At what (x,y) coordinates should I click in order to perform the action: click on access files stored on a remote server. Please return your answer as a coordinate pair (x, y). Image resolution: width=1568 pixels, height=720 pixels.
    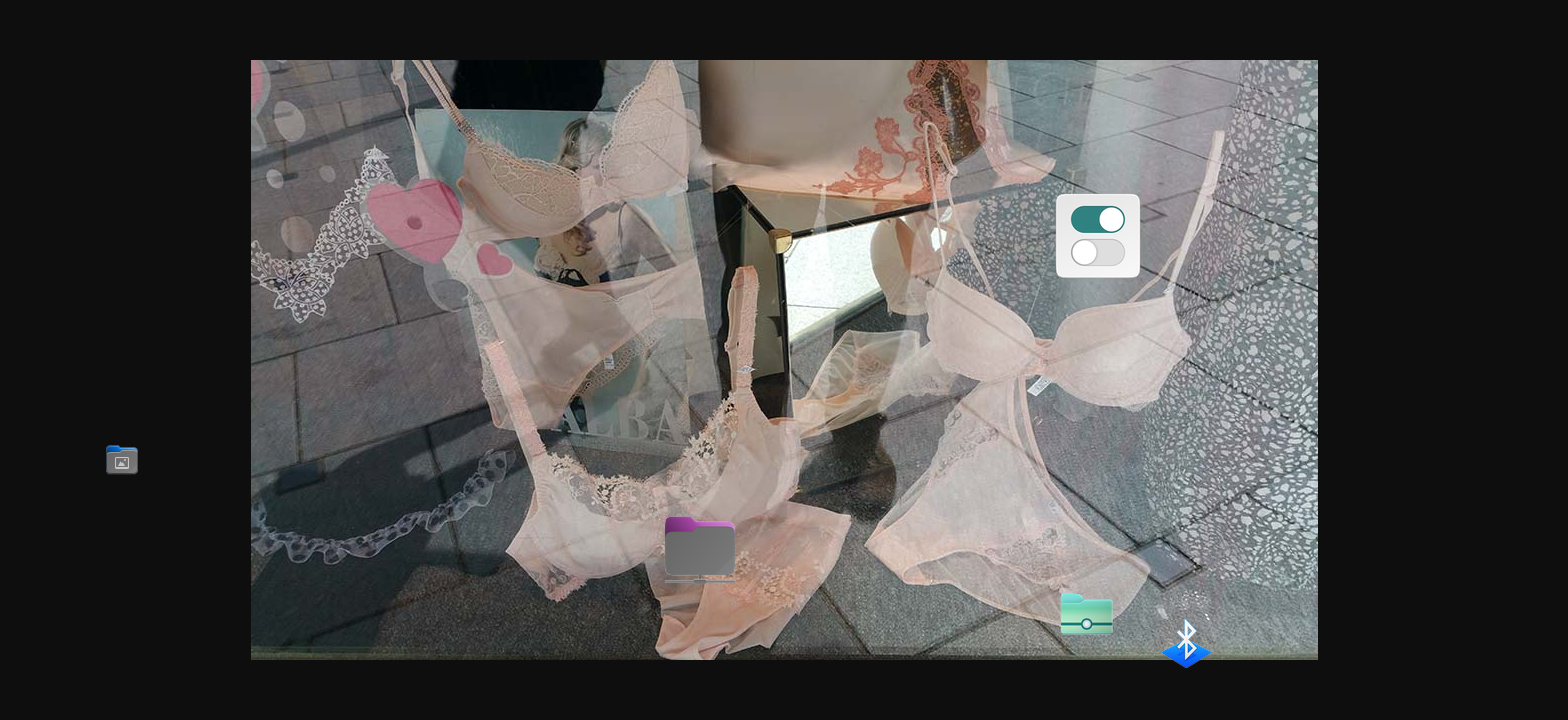
    Looking at the image, I should click on (700, 549).